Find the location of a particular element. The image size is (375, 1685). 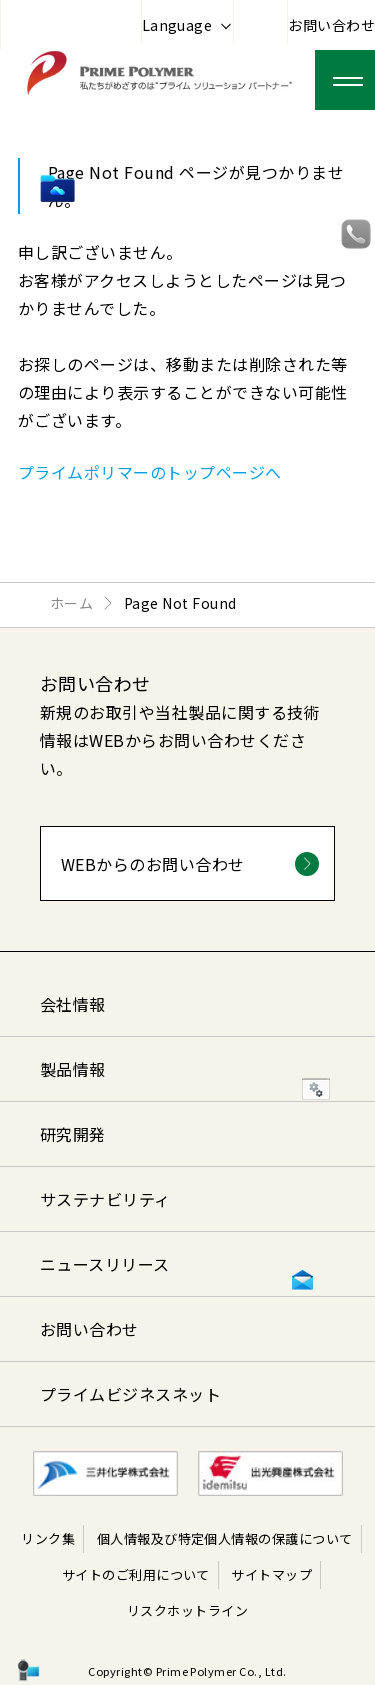

open wondershare document cloud folder is located at coordinates (57, 189).